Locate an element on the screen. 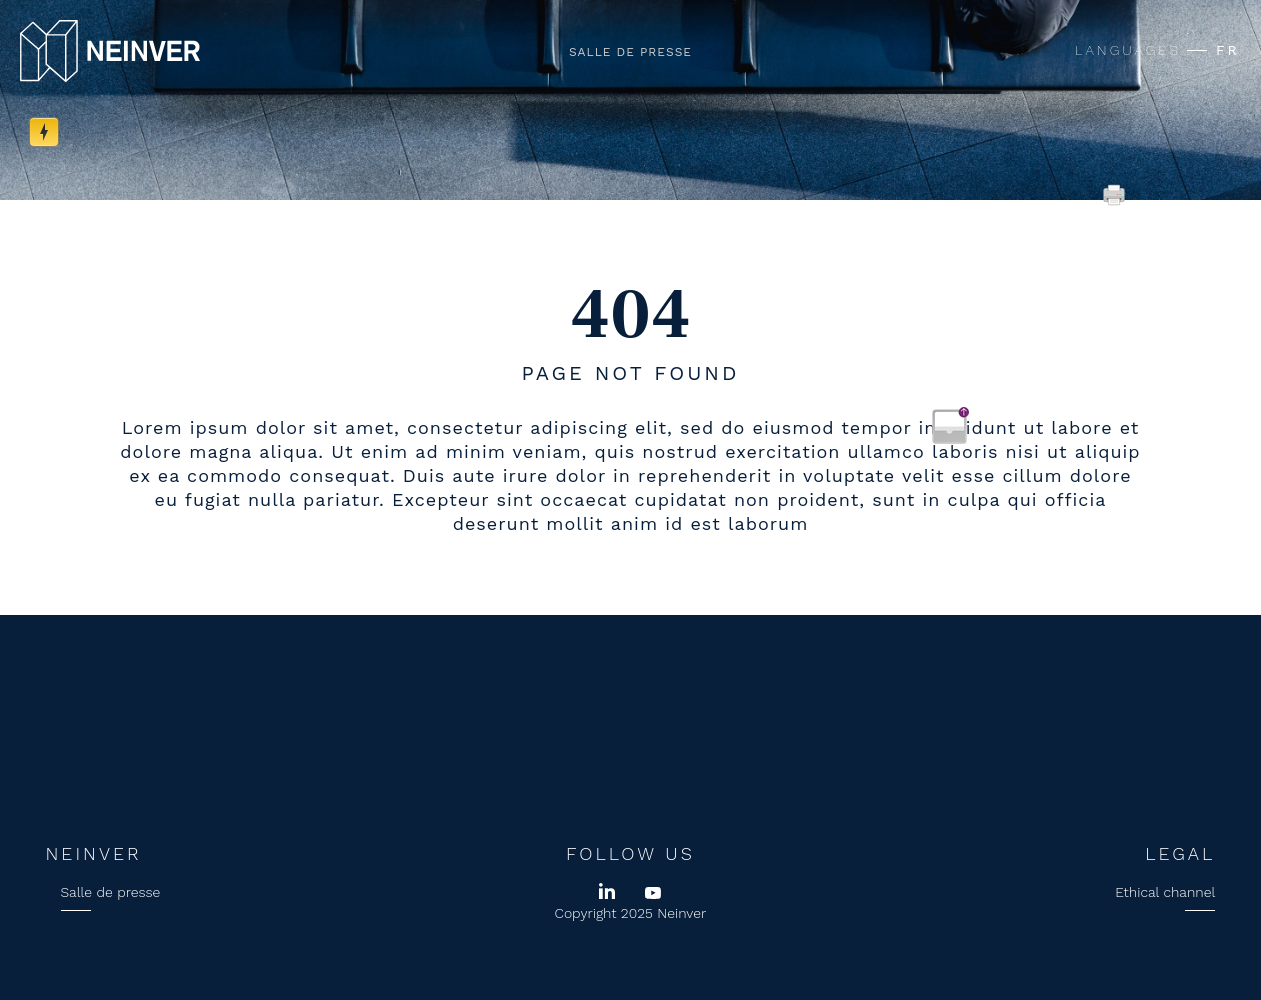  view emails waiting to be sent is located at coordinates (949, 426).